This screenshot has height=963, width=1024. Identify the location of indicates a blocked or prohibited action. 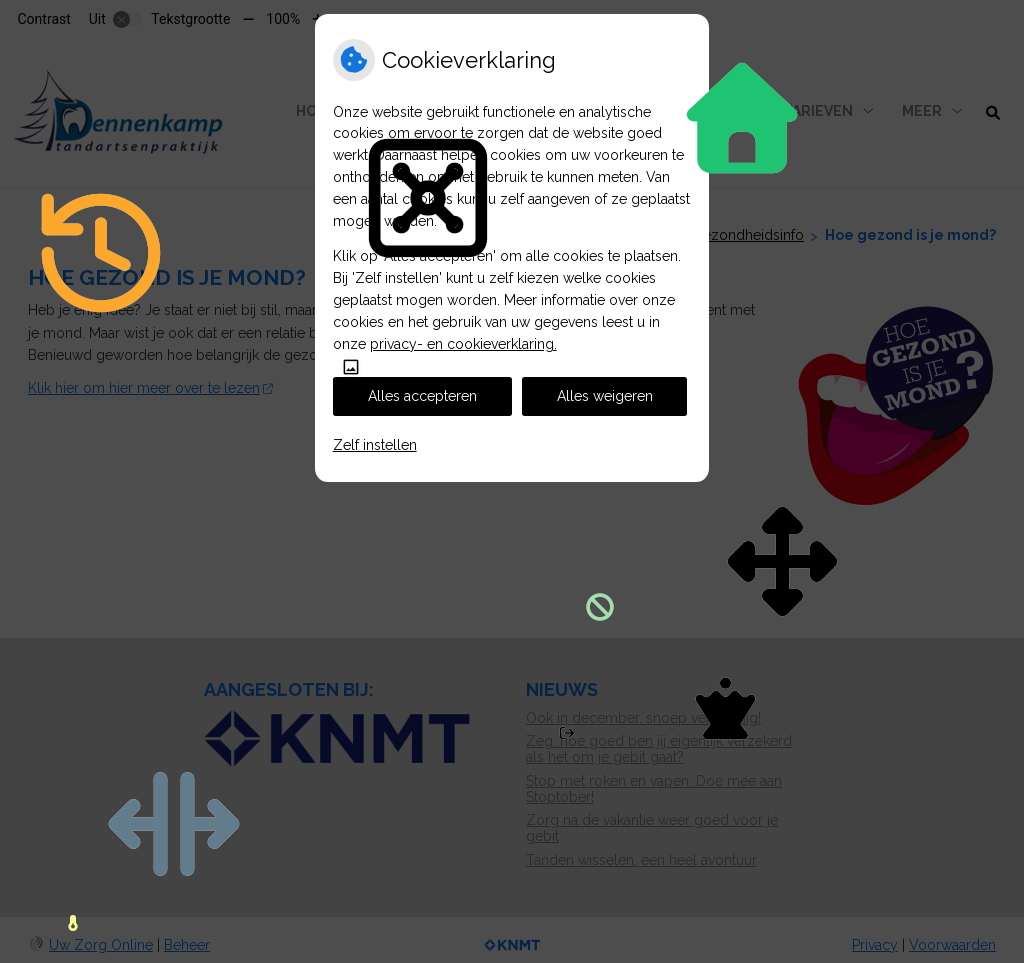
(600, 607).